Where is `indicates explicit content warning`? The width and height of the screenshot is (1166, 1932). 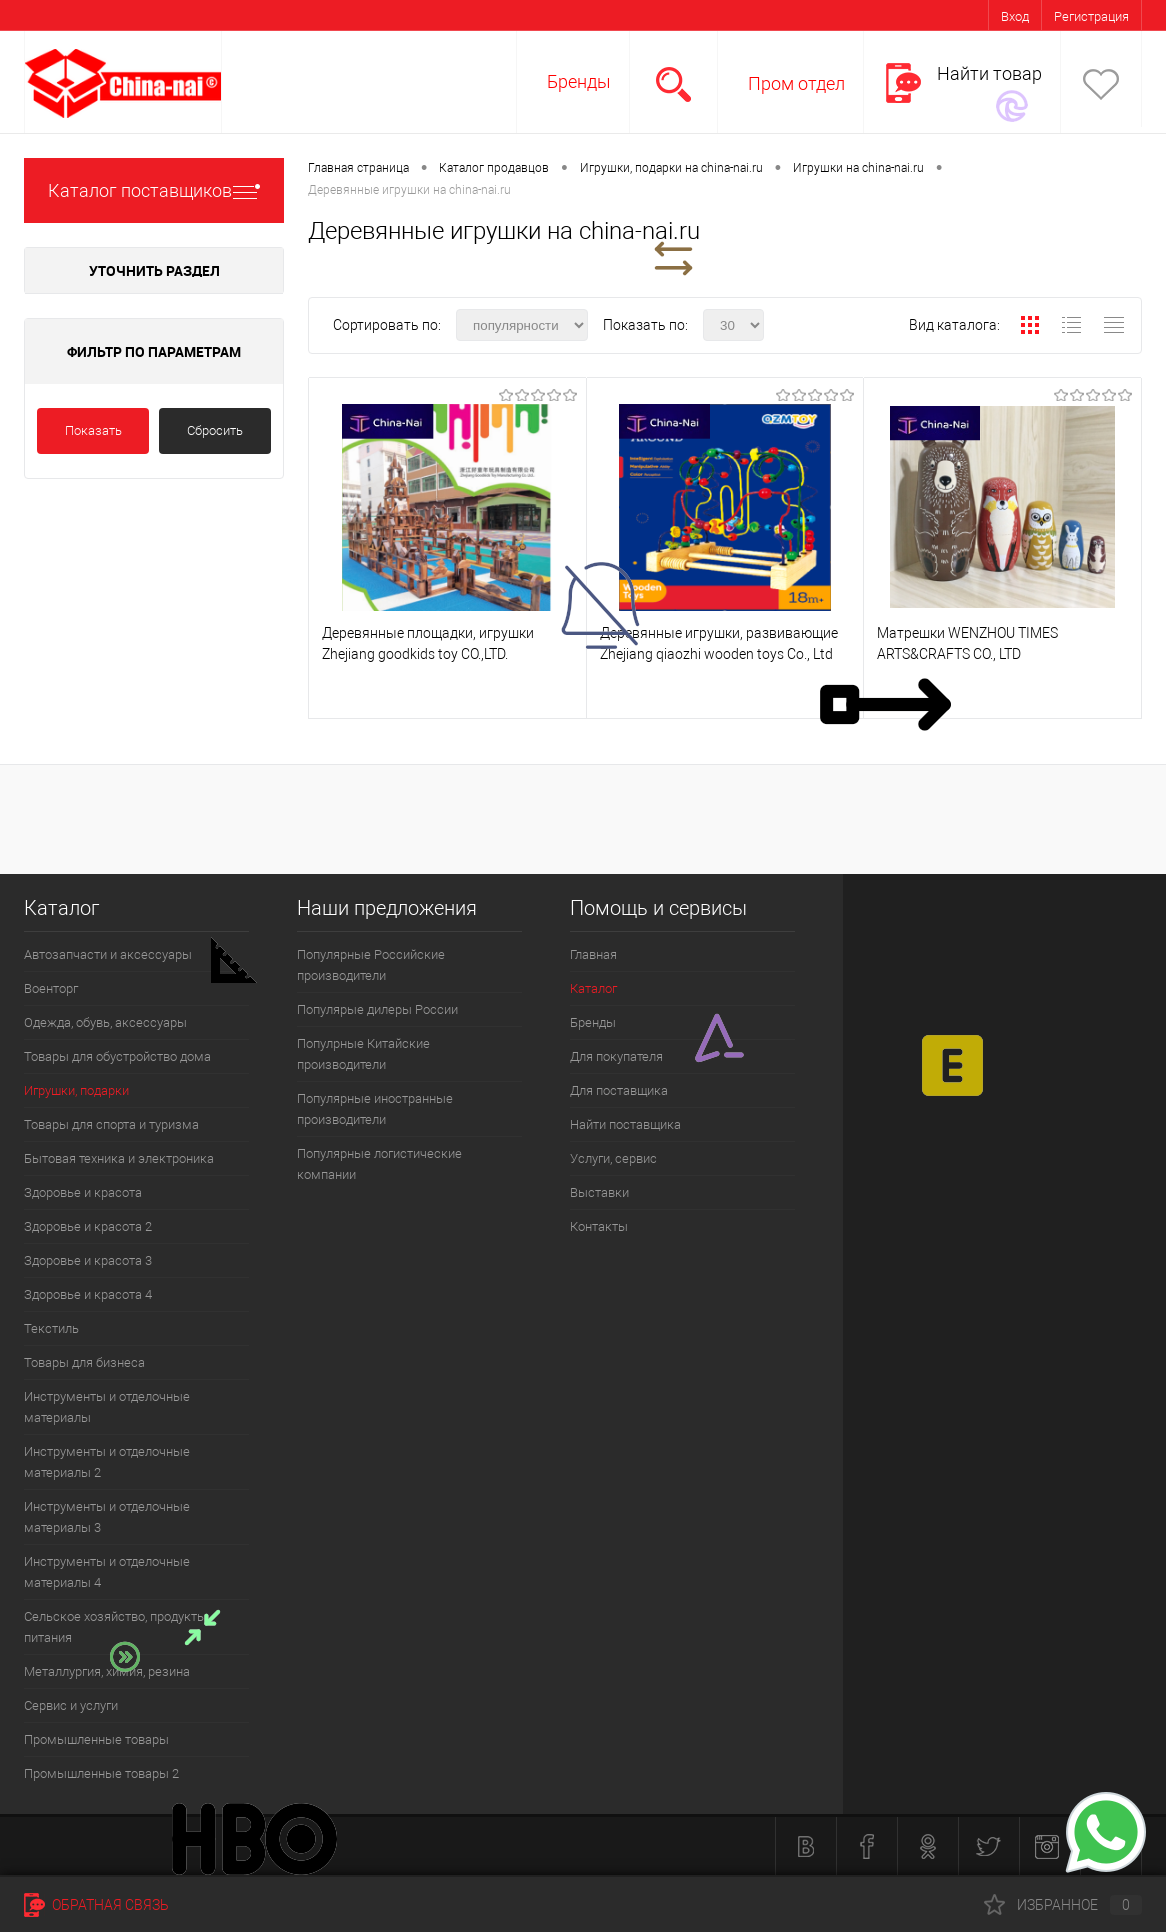
indicates explicit content warning is located at coordinates (952, 1065).